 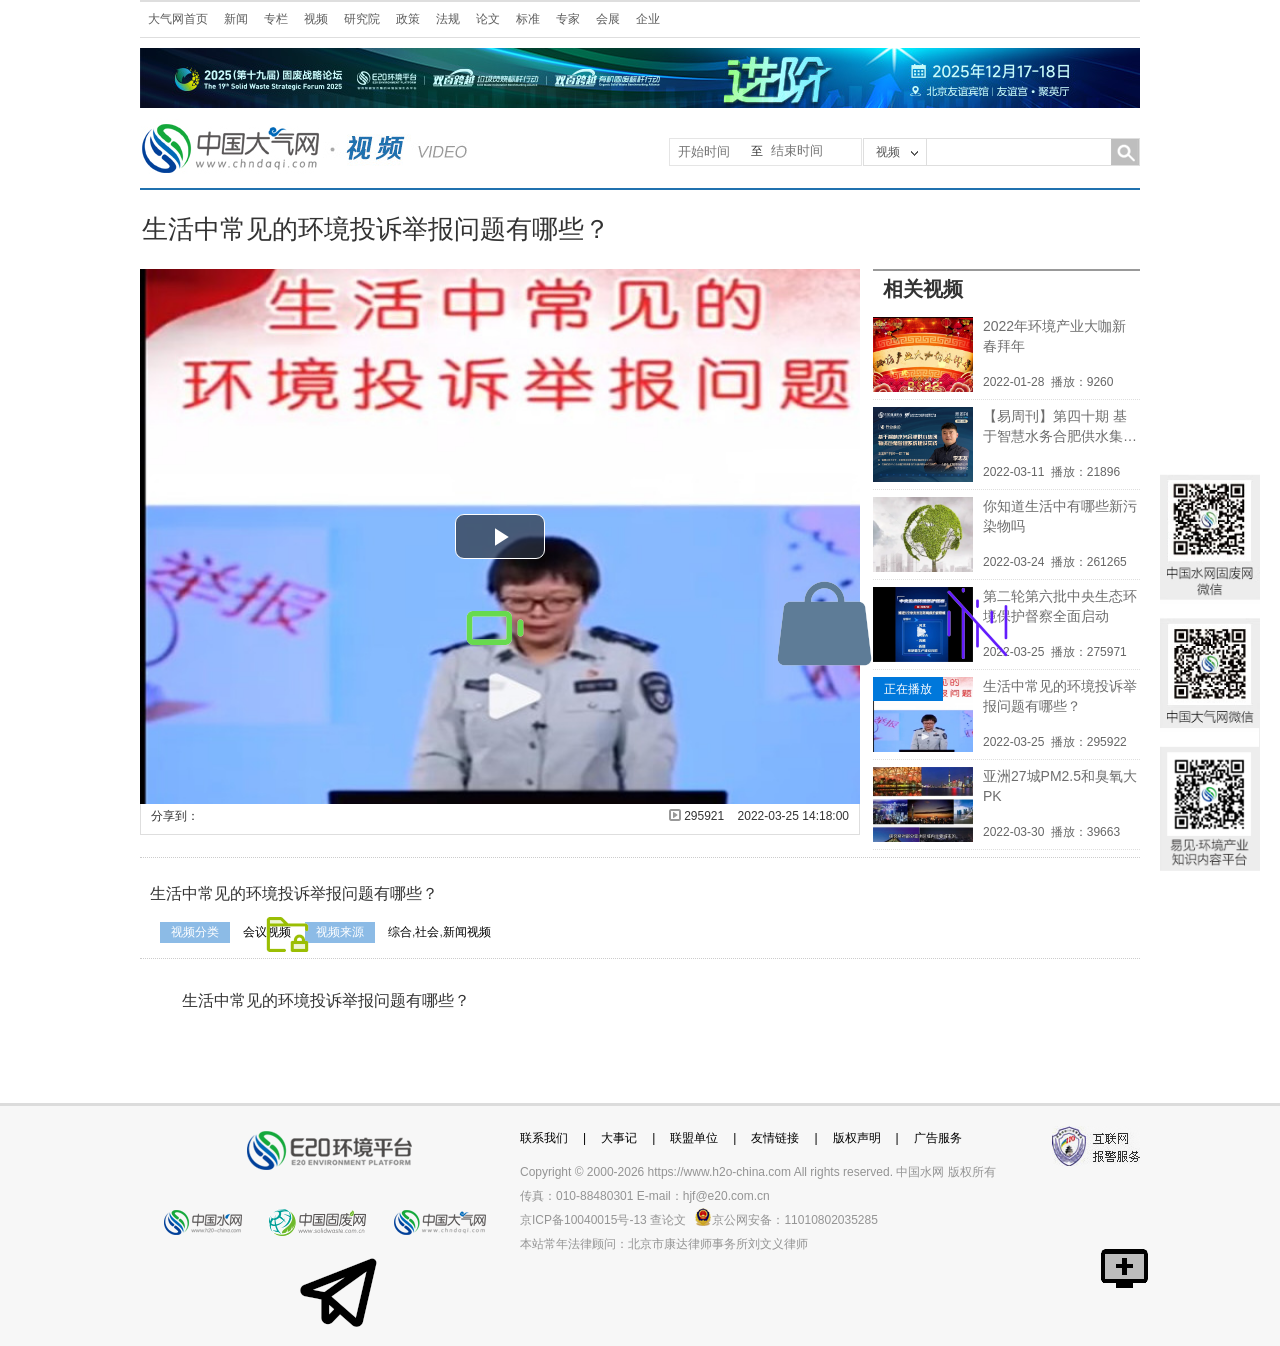 I want to click on open Telegram messaging app, so click(x=341, y=1294).